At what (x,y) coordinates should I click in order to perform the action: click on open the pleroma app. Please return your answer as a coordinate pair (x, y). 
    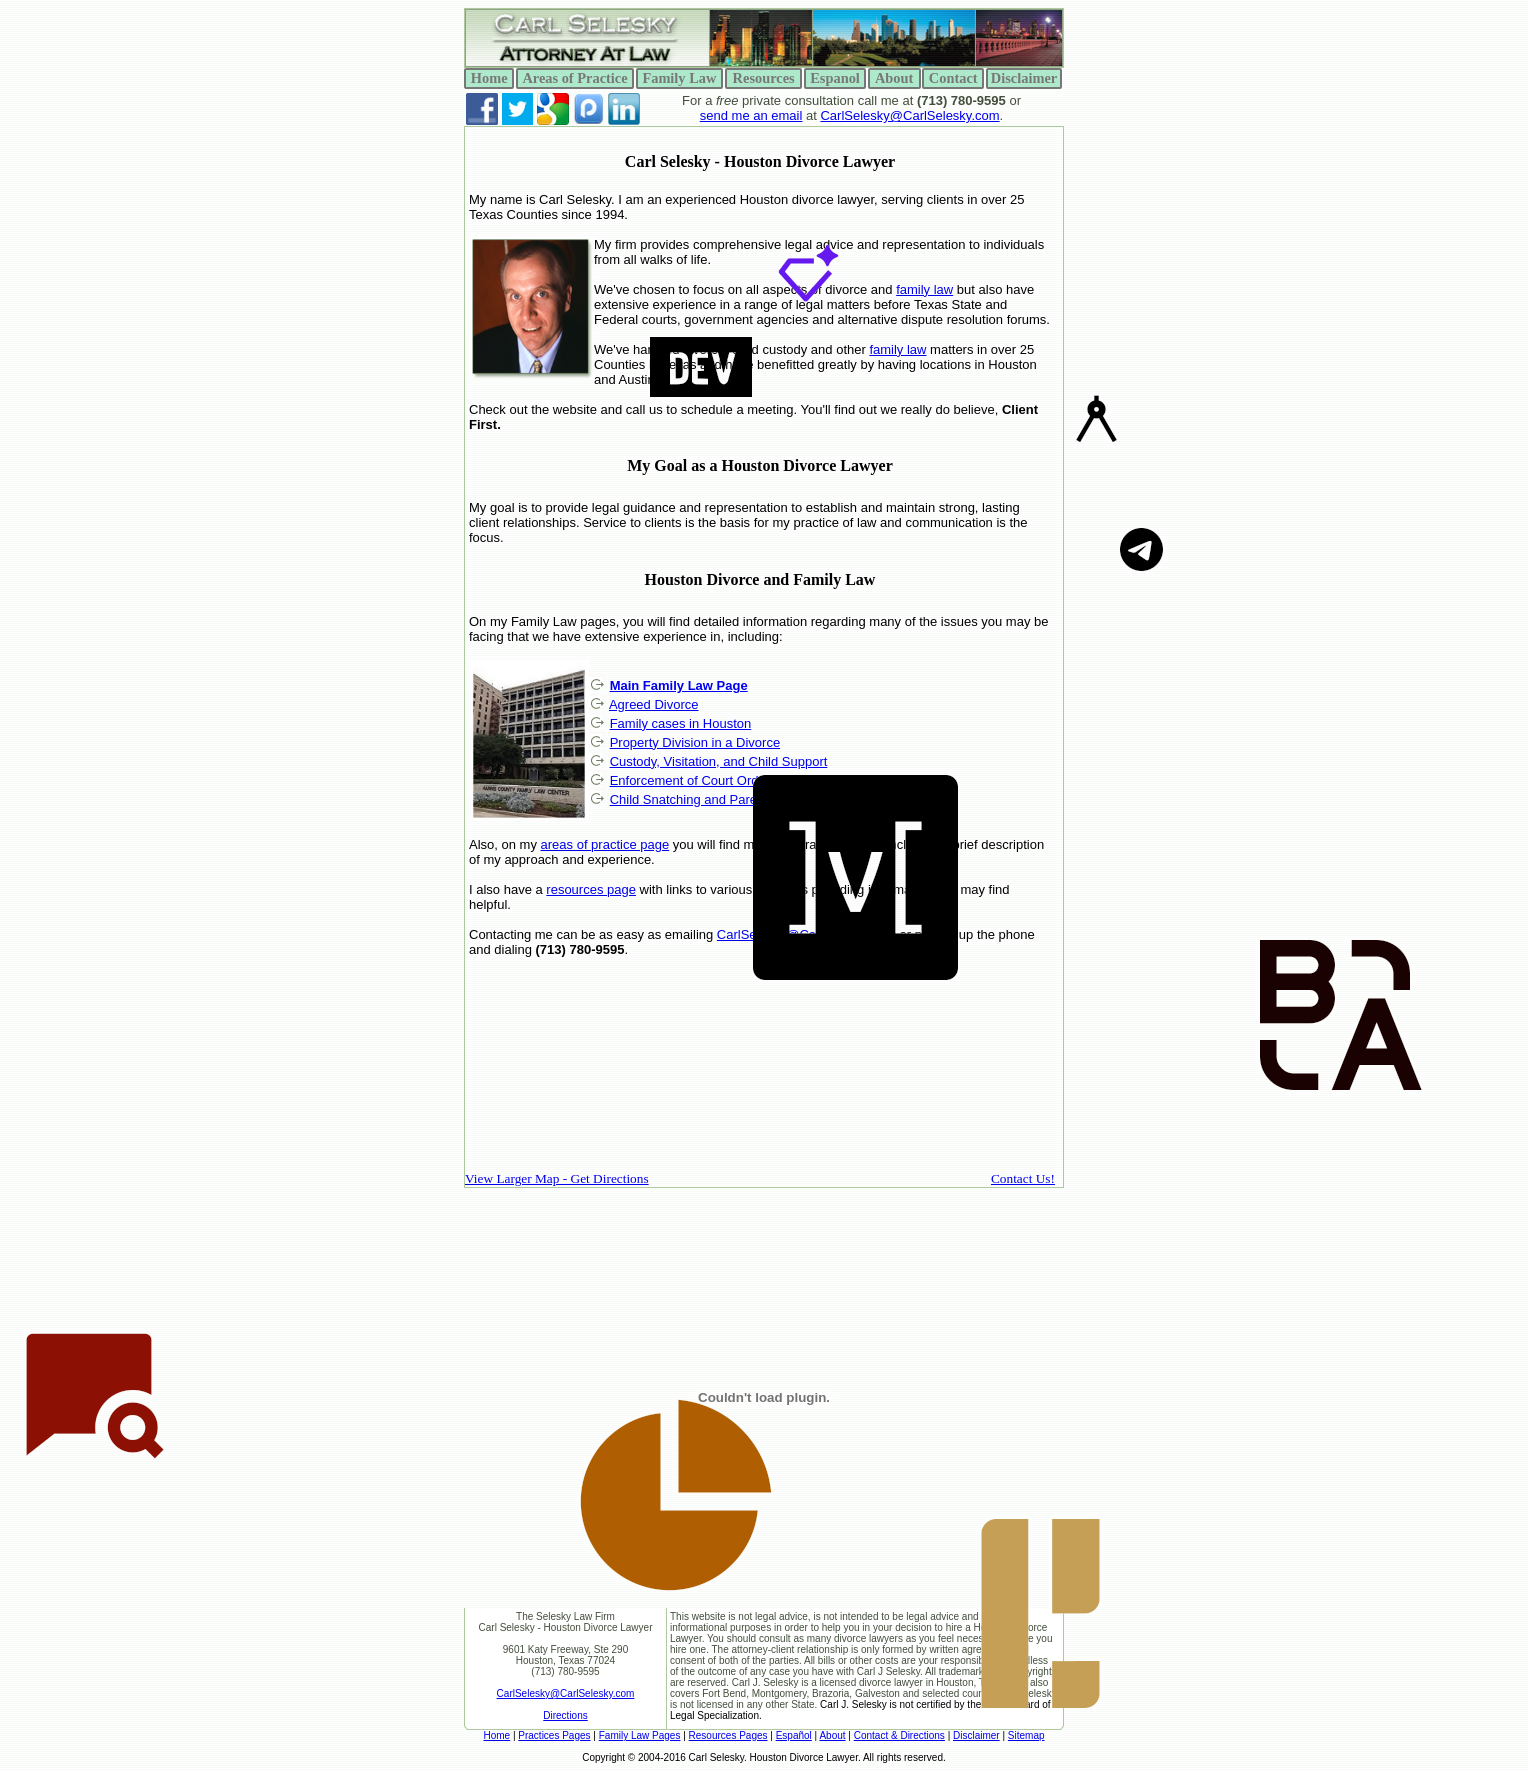
    Looking at the image, I should click on (1040, 1613).